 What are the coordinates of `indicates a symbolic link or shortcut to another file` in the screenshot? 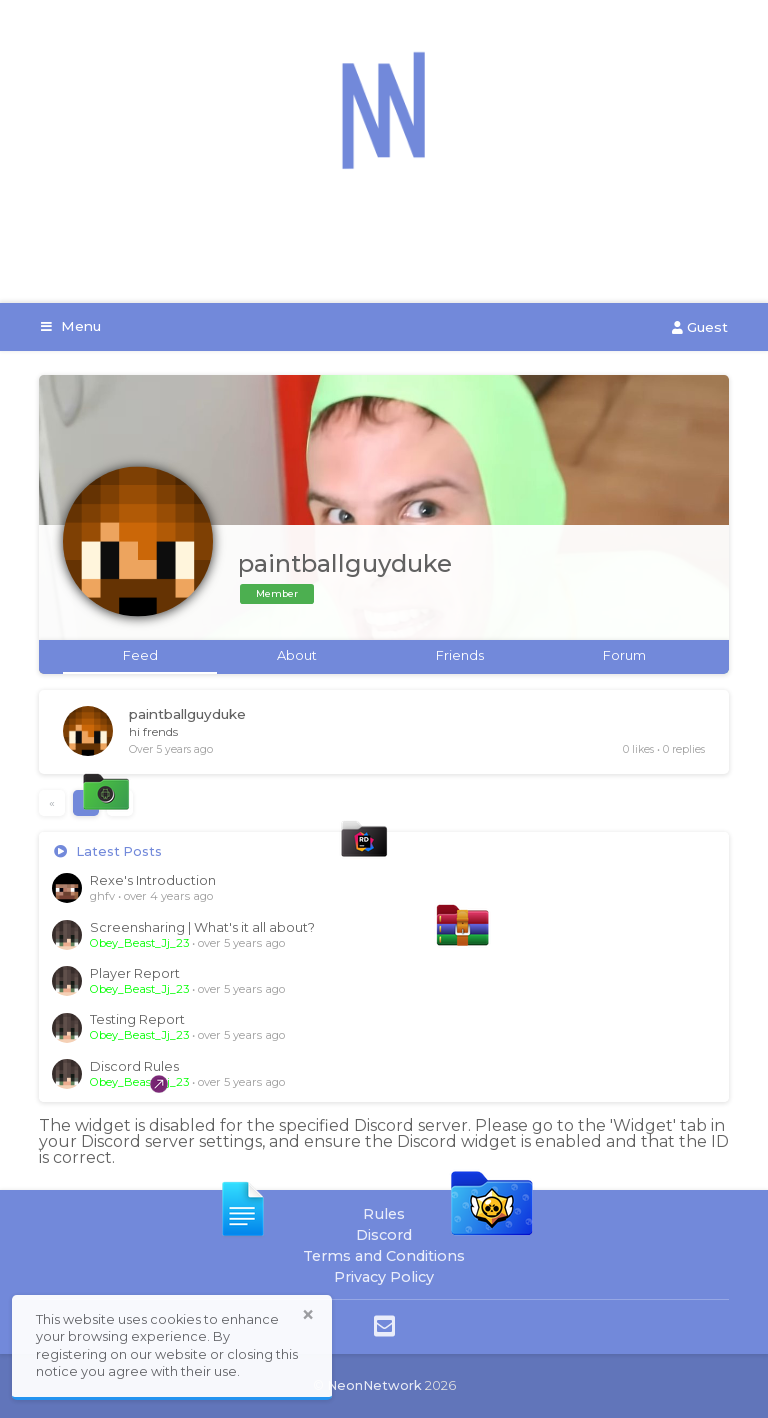 It's located at (159, 1084).